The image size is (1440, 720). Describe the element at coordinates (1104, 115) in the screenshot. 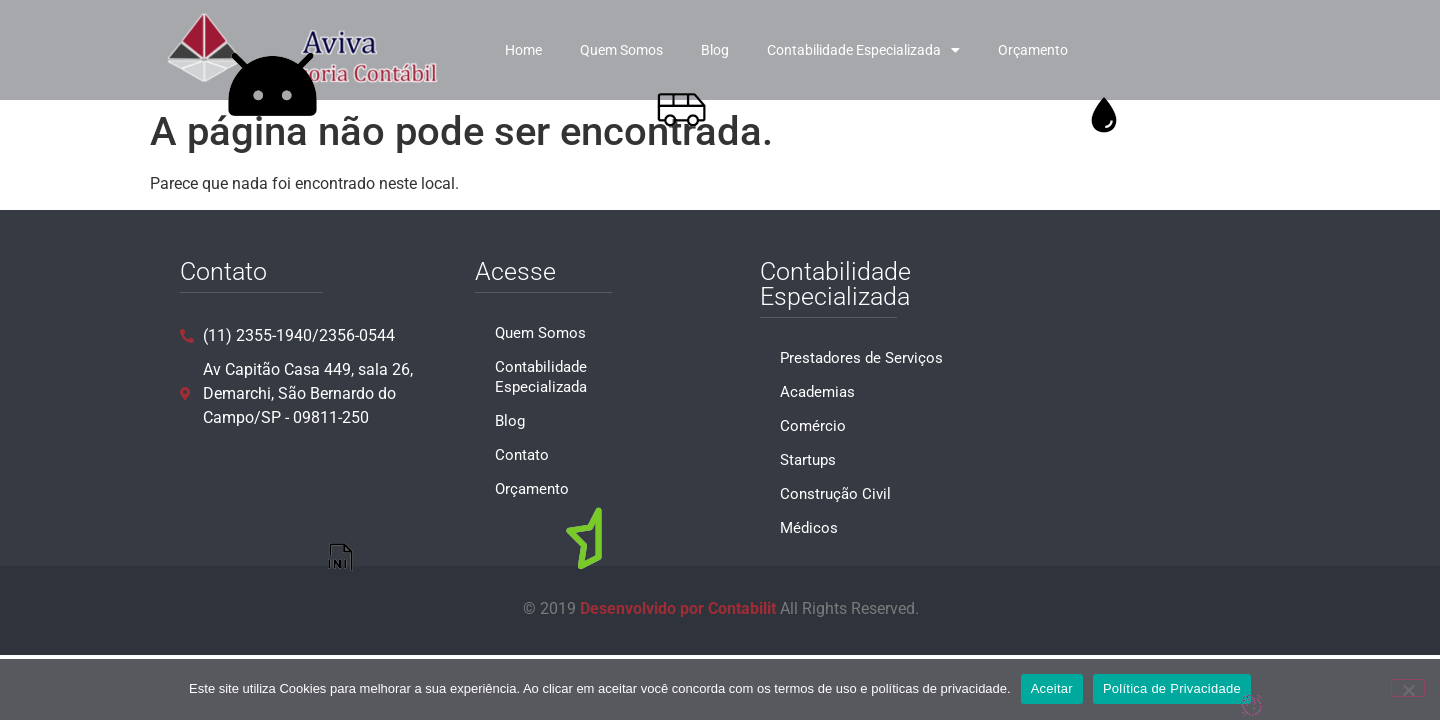

I see `indicates water usage or hydration tracking` at that location.